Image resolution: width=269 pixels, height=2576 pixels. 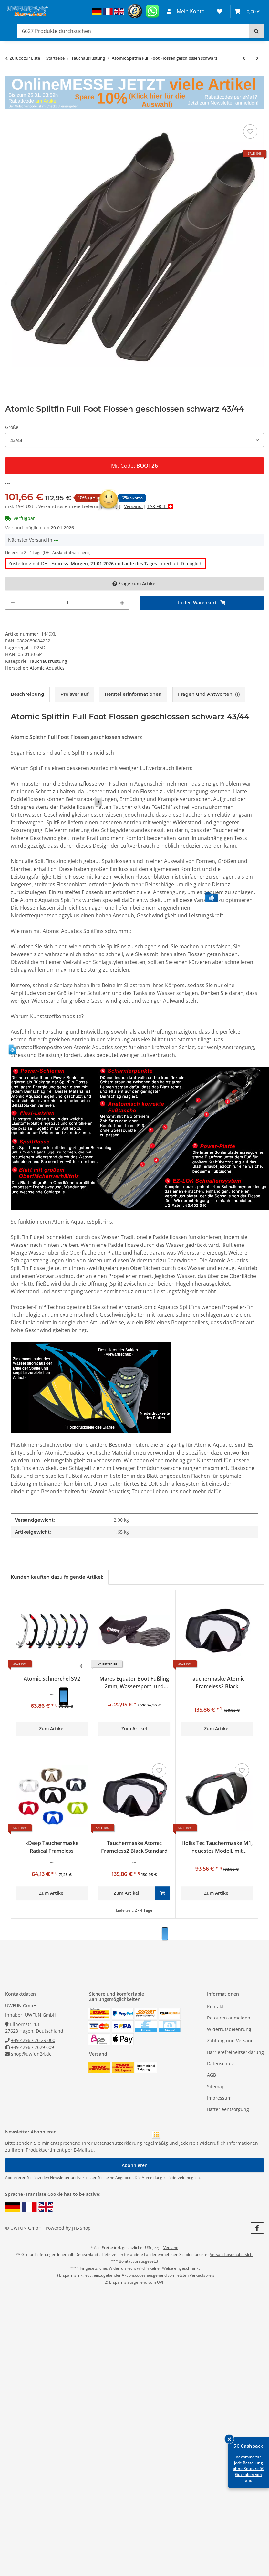 I want to click on insert angel face emoji in chat, so click(x=109, y=500).